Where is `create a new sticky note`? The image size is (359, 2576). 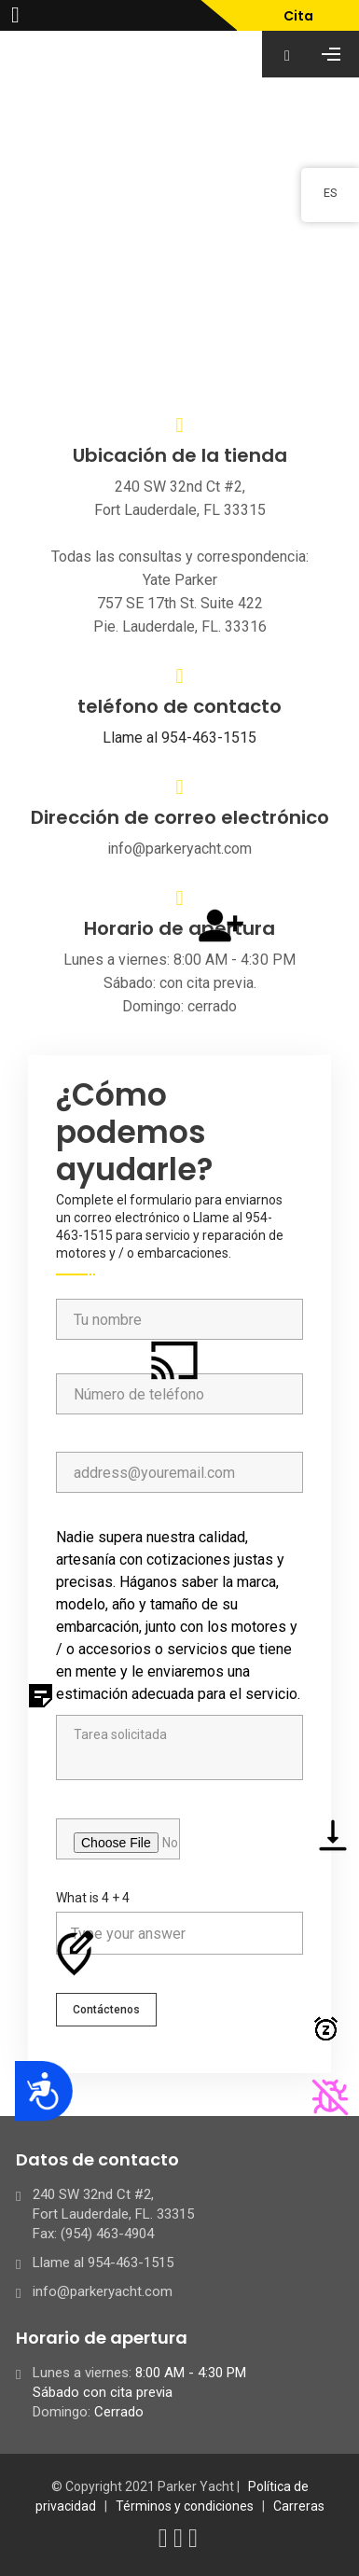 create a new sticky note is located at coordinates (40, 1695).